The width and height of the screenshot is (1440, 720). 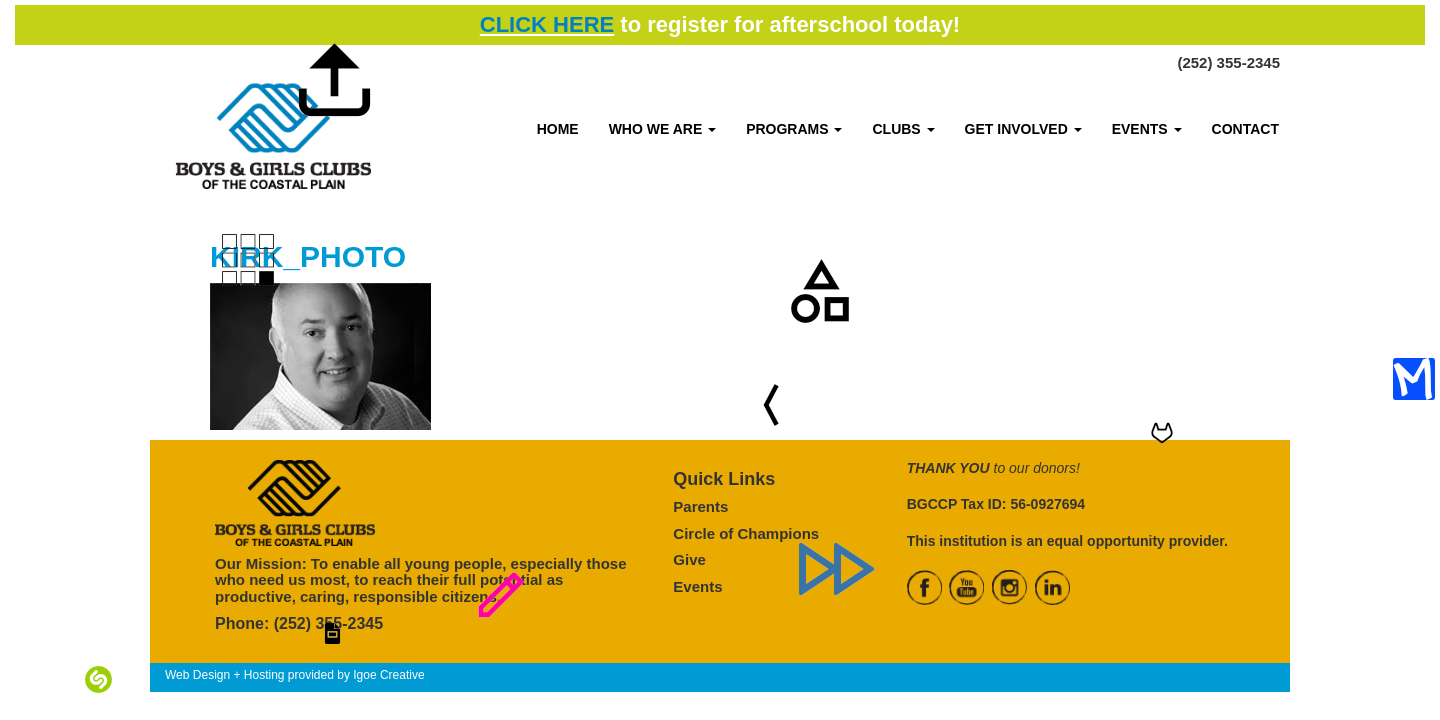 I want to click on edit content or text, so click(x=501, y=595).